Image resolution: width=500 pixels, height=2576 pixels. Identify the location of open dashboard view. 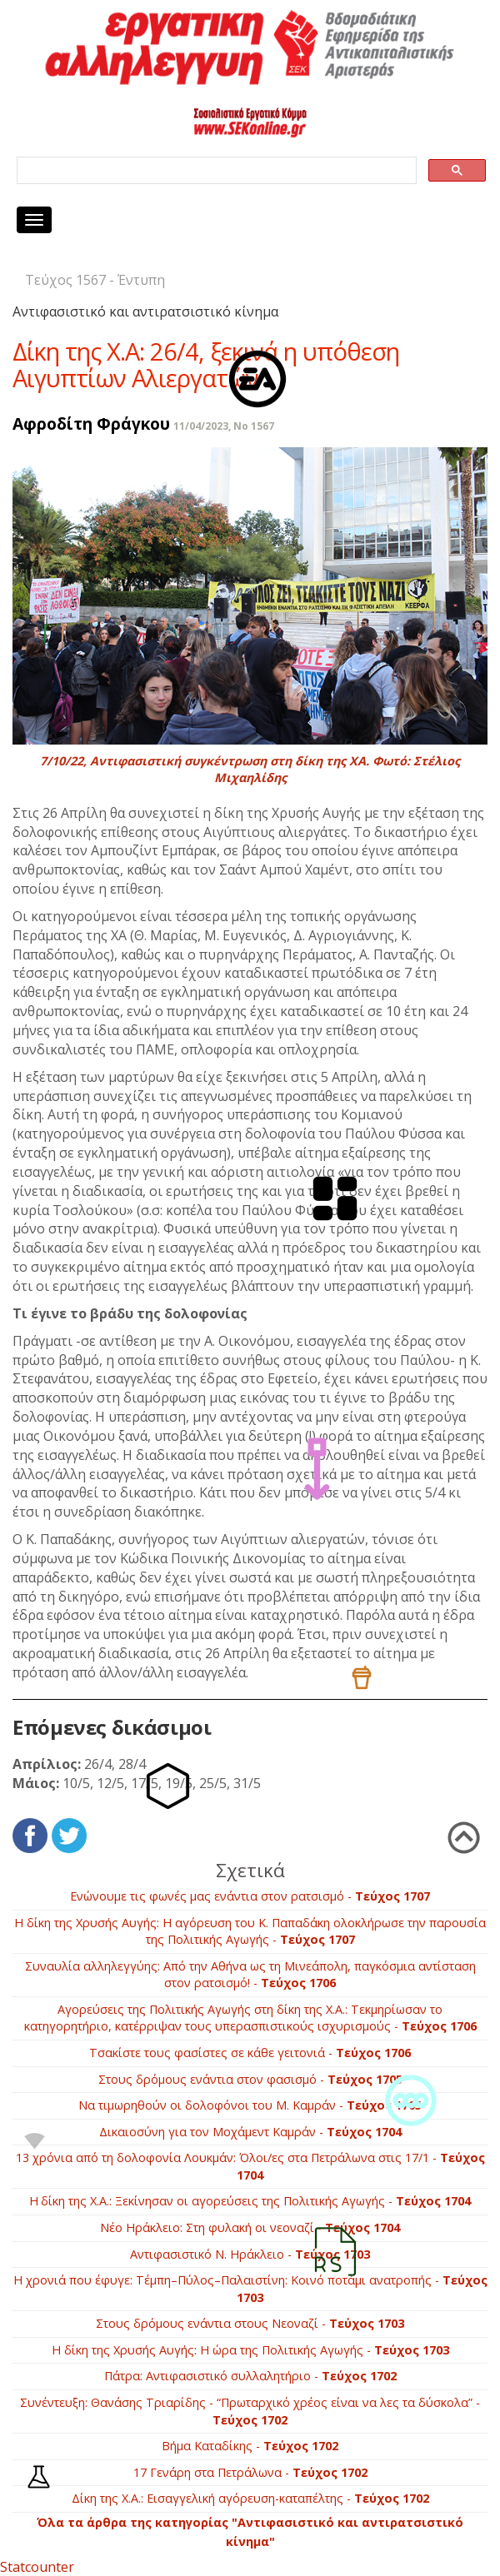
(335, 1198).